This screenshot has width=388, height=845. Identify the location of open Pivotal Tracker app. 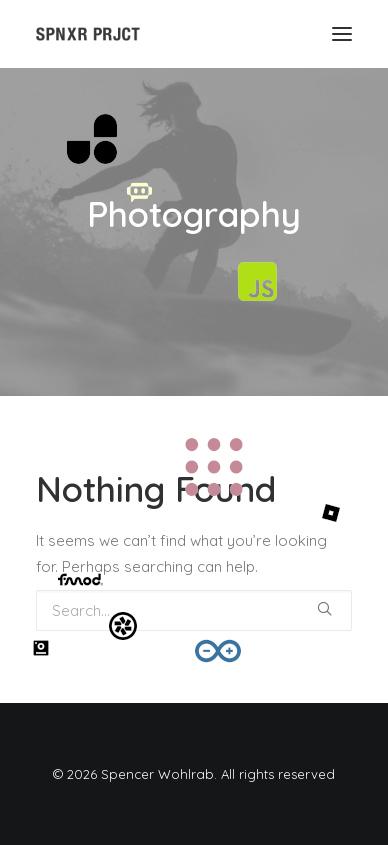
(123, 626).